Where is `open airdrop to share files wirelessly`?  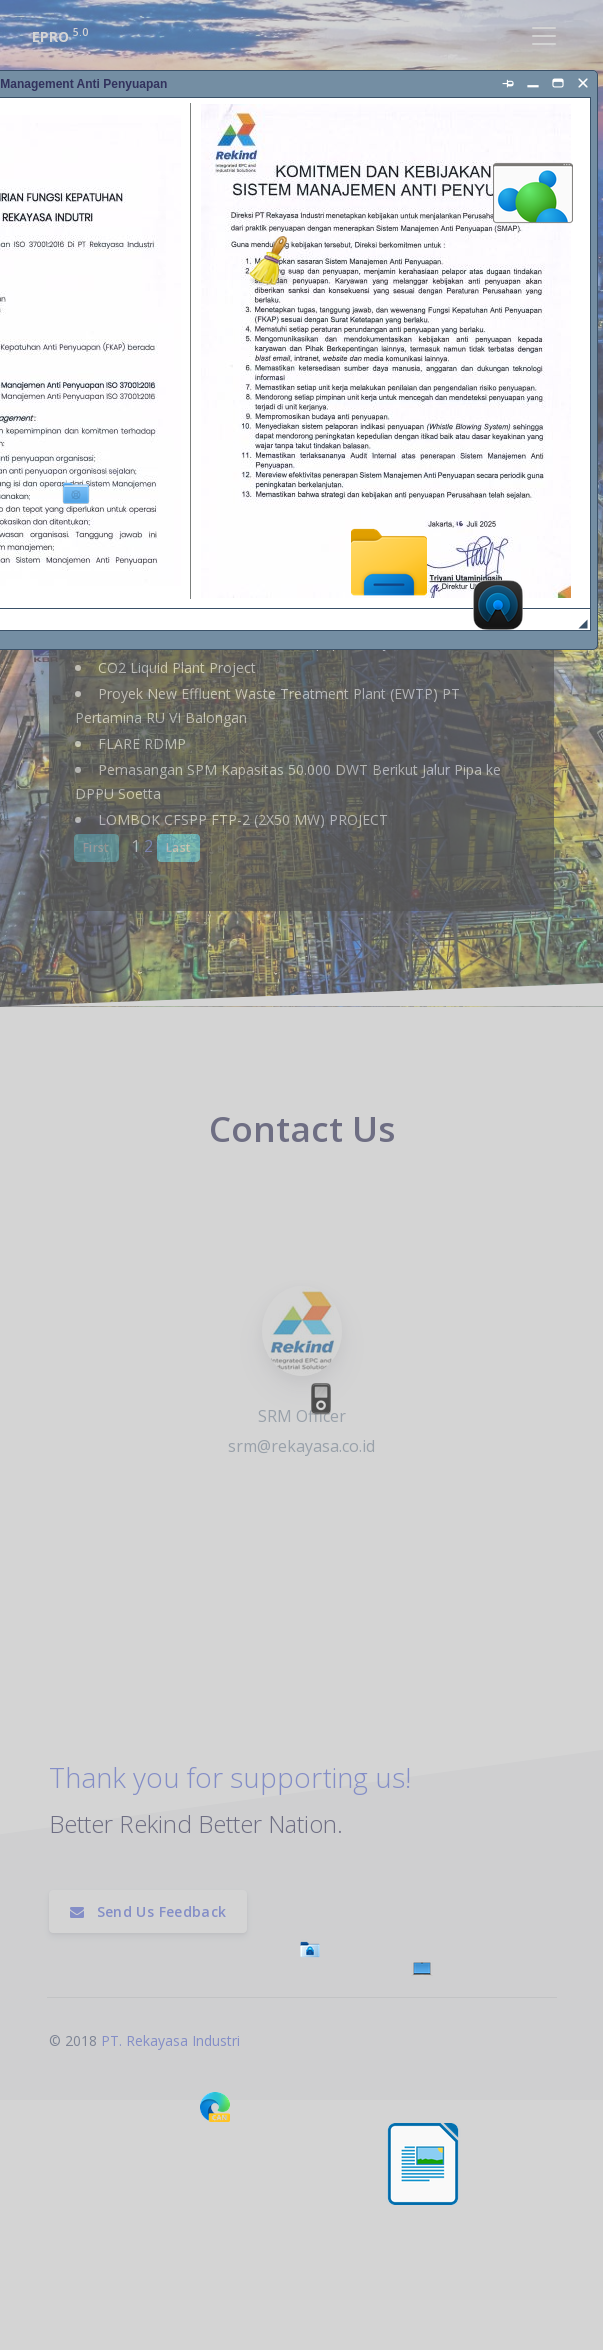 open airdrop to share files wirelessly is located at coordinates (498, 605).